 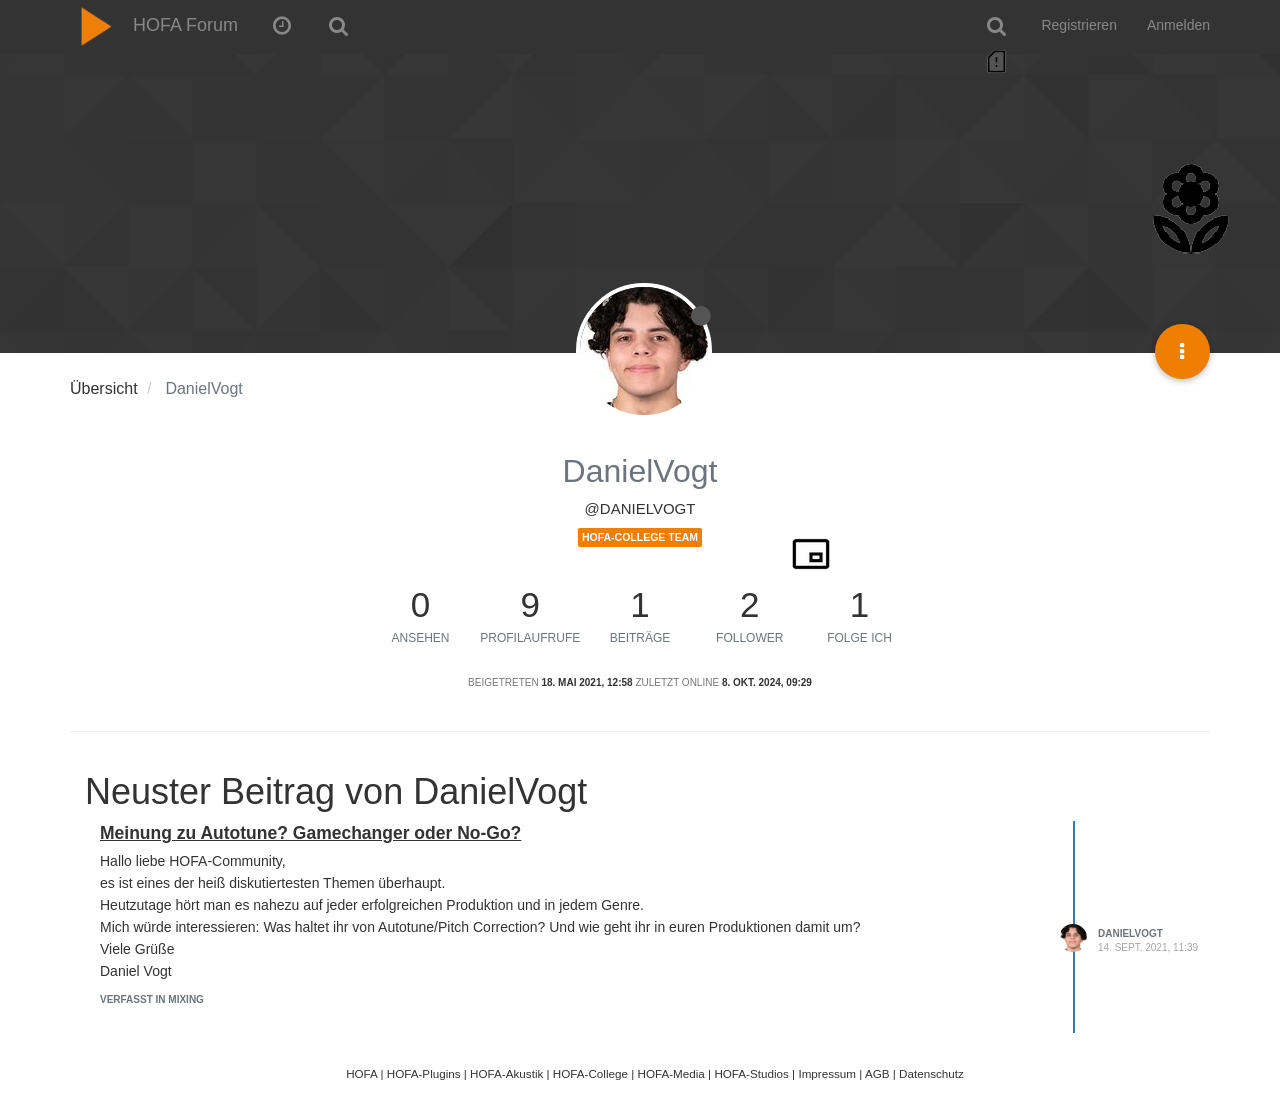 What do you see at coordinates (811, 554) in the screenshot?
I see `enable picture-in-picture mode` at bounding box center [811, 554].